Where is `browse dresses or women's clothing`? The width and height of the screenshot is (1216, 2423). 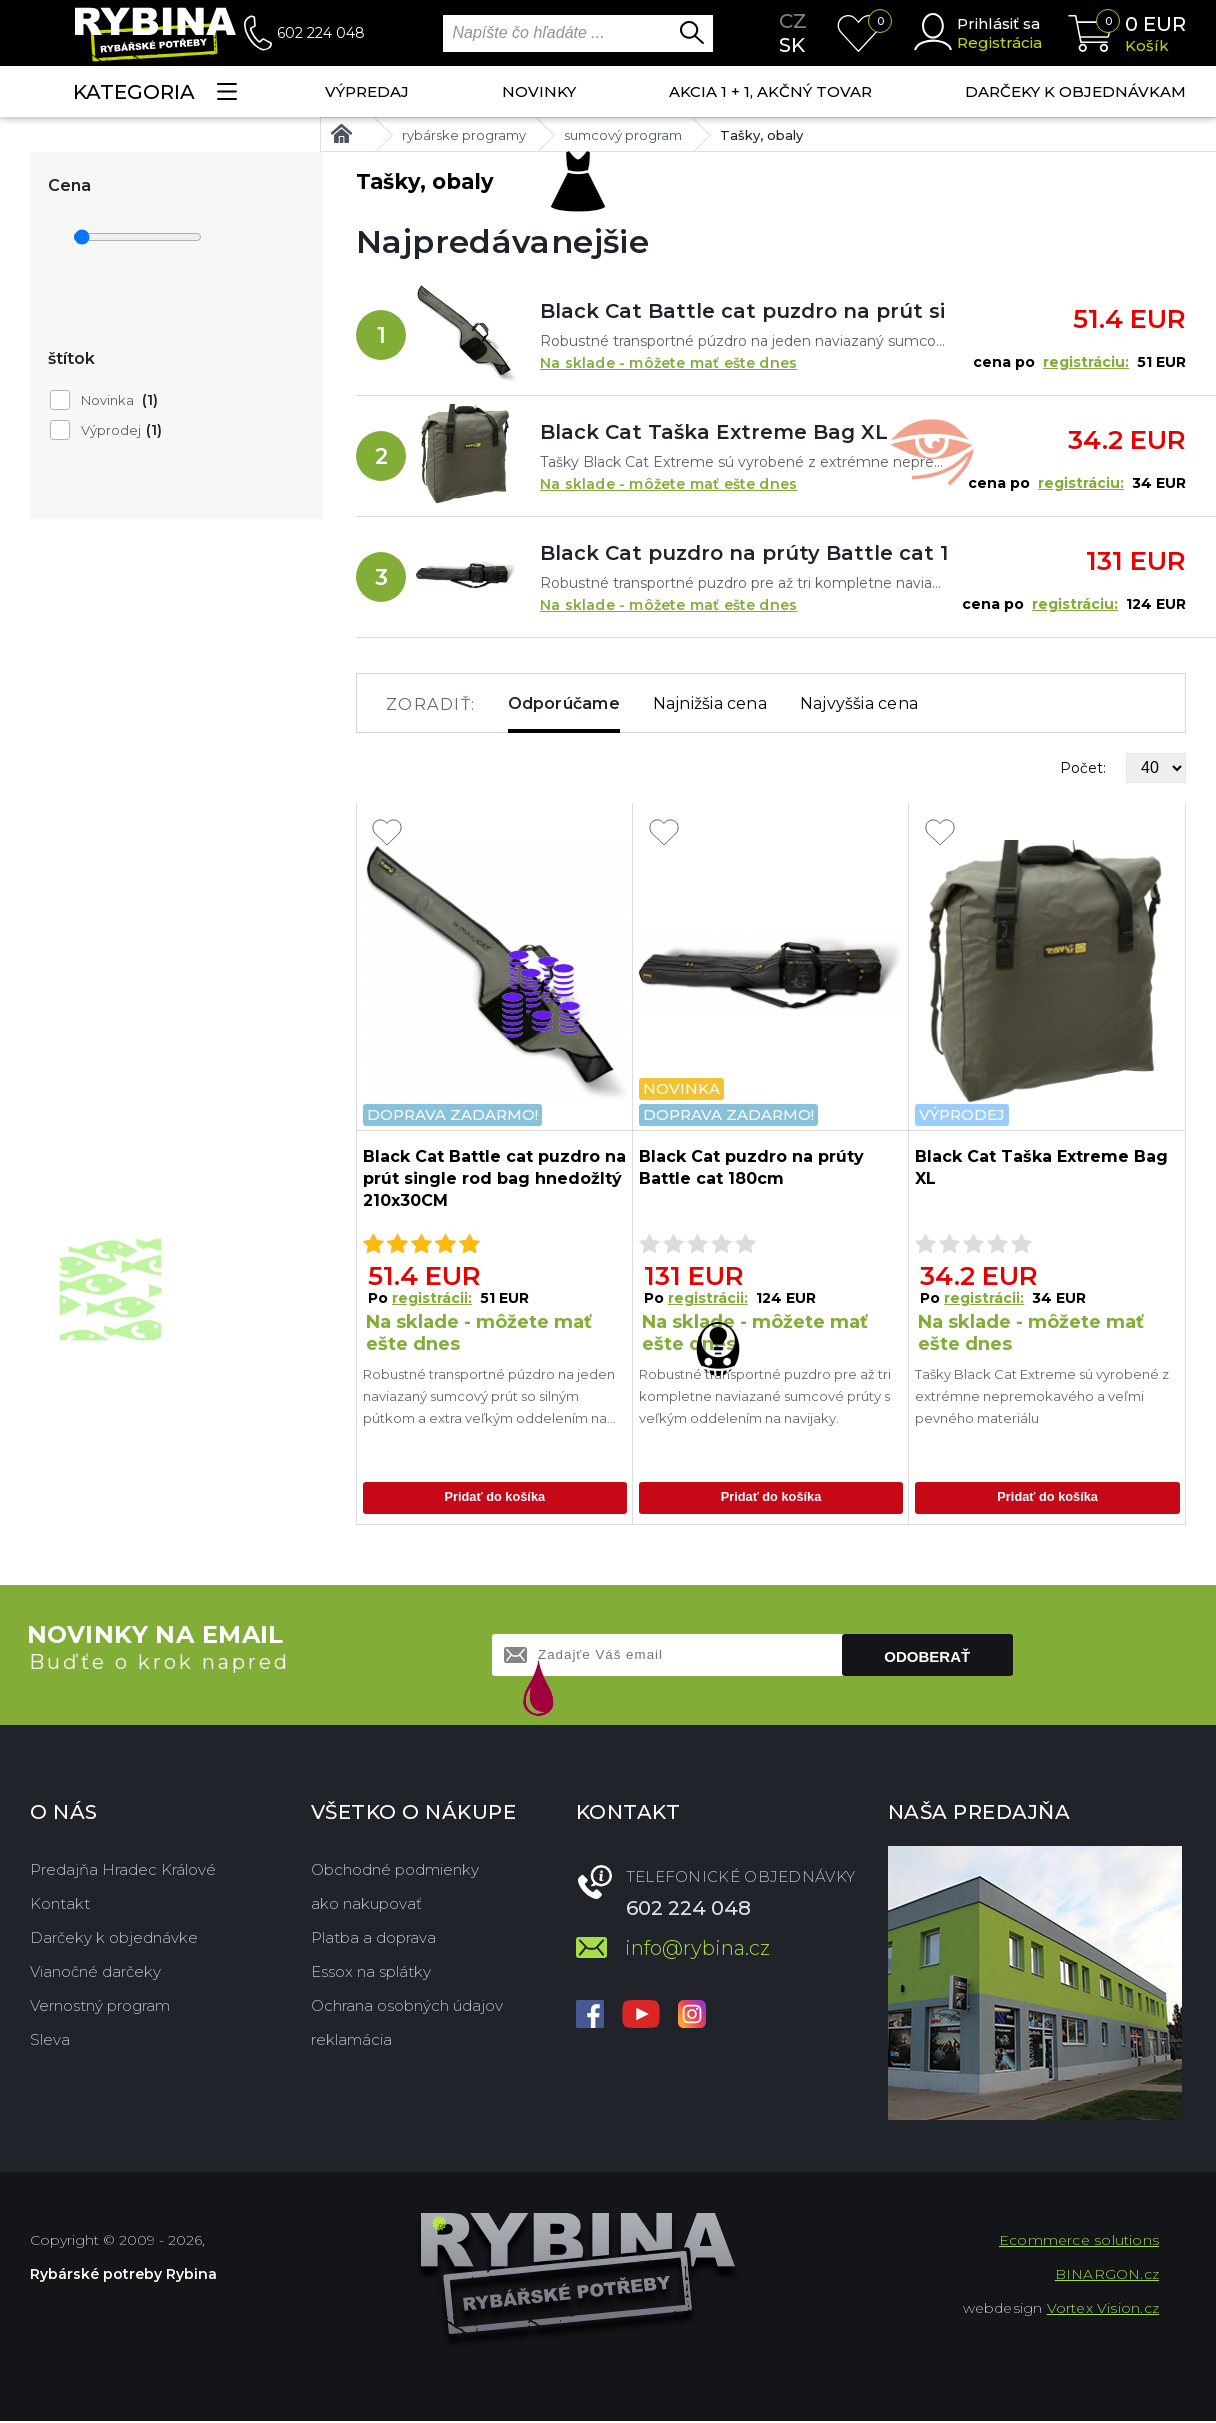 browse dresses or women's clothing is located at coordinates (578, 180).